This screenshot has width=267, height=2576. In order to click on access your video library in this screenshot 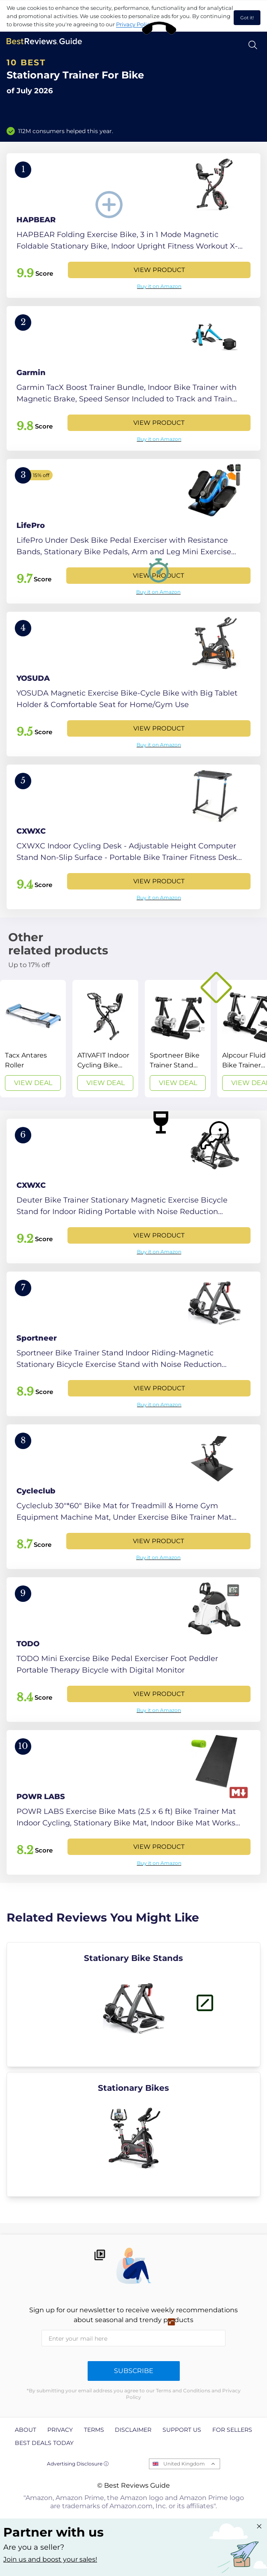, I will do `click(100, 2255)`.